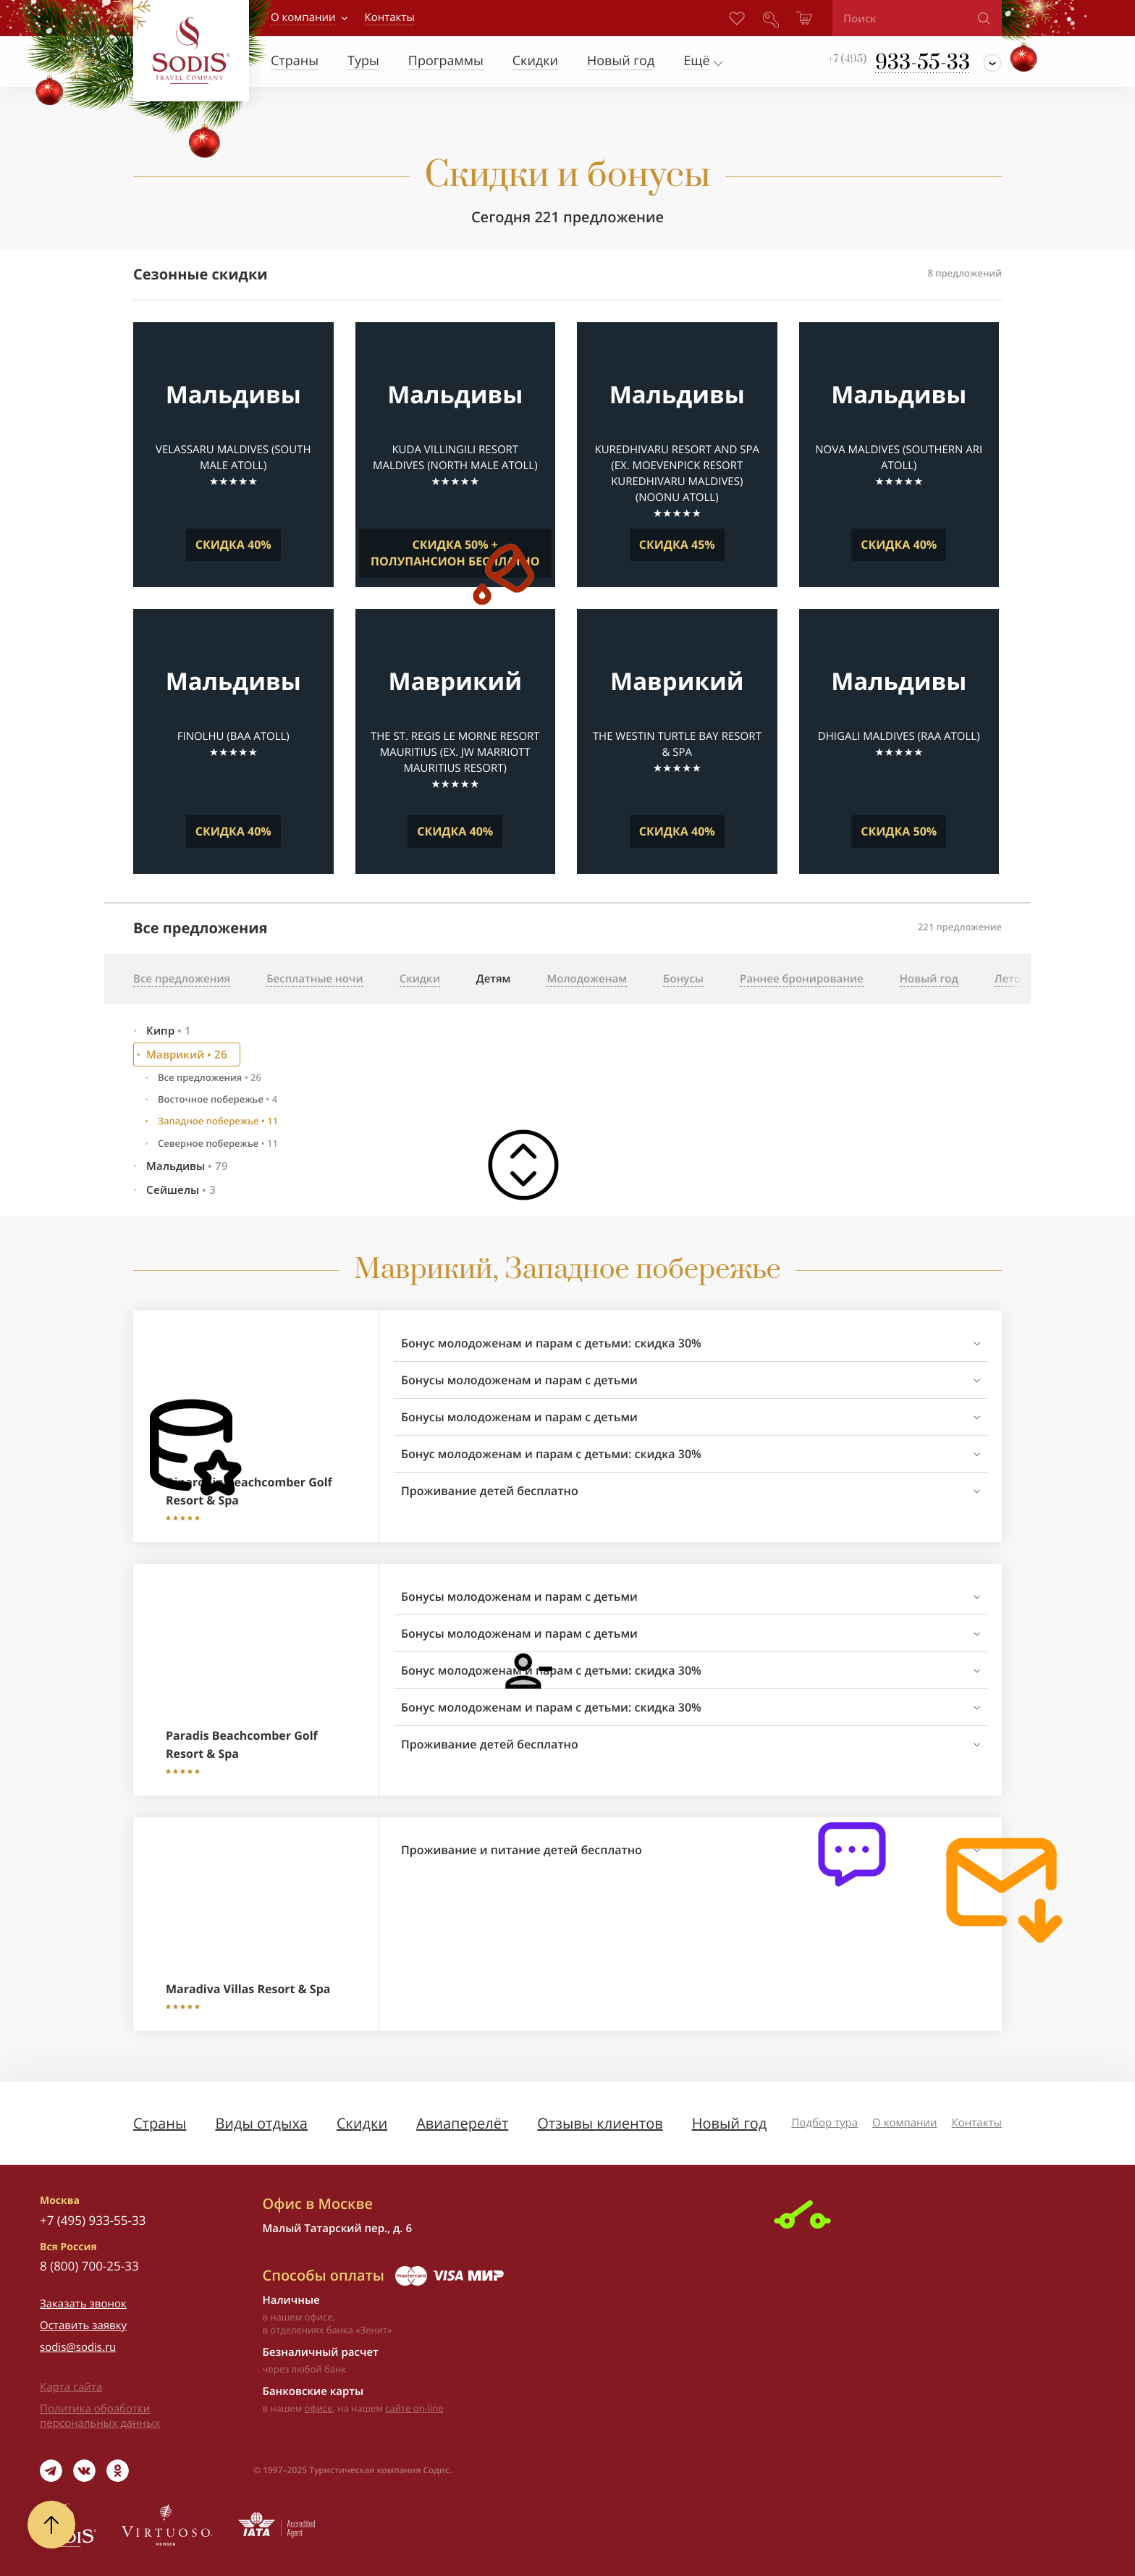  I want to click on open messaging or chat, so click(852, 1853).